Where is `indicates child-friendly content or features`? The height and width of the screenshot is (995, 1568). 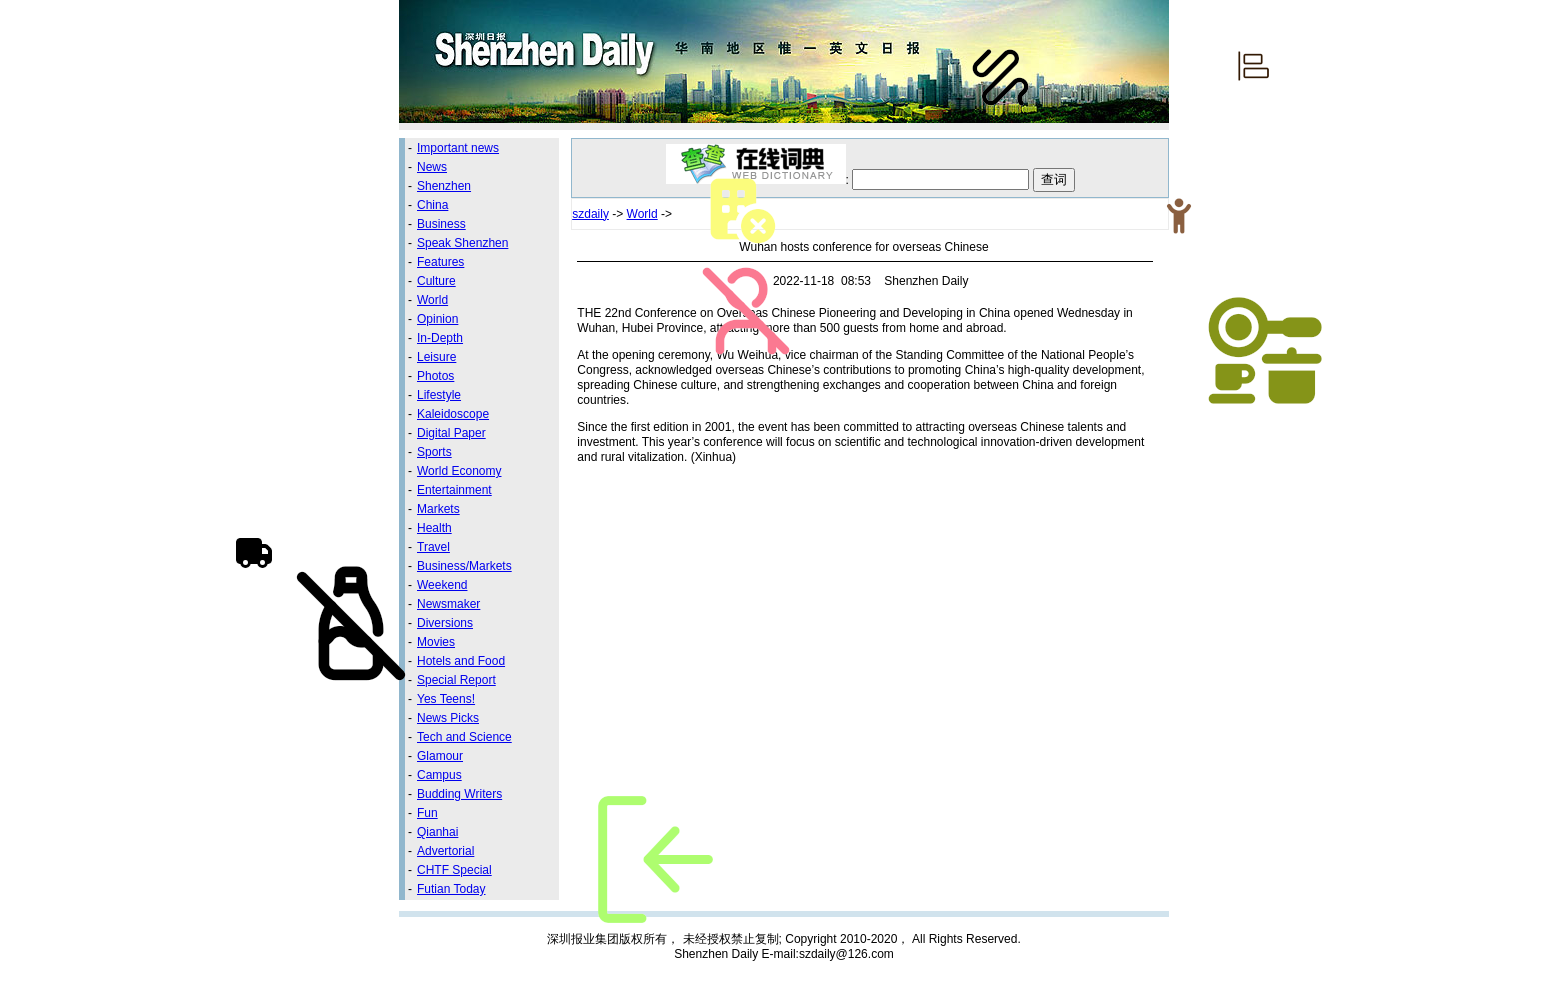 indicates child-friendly content or features is located at coordinates (1179, 216).